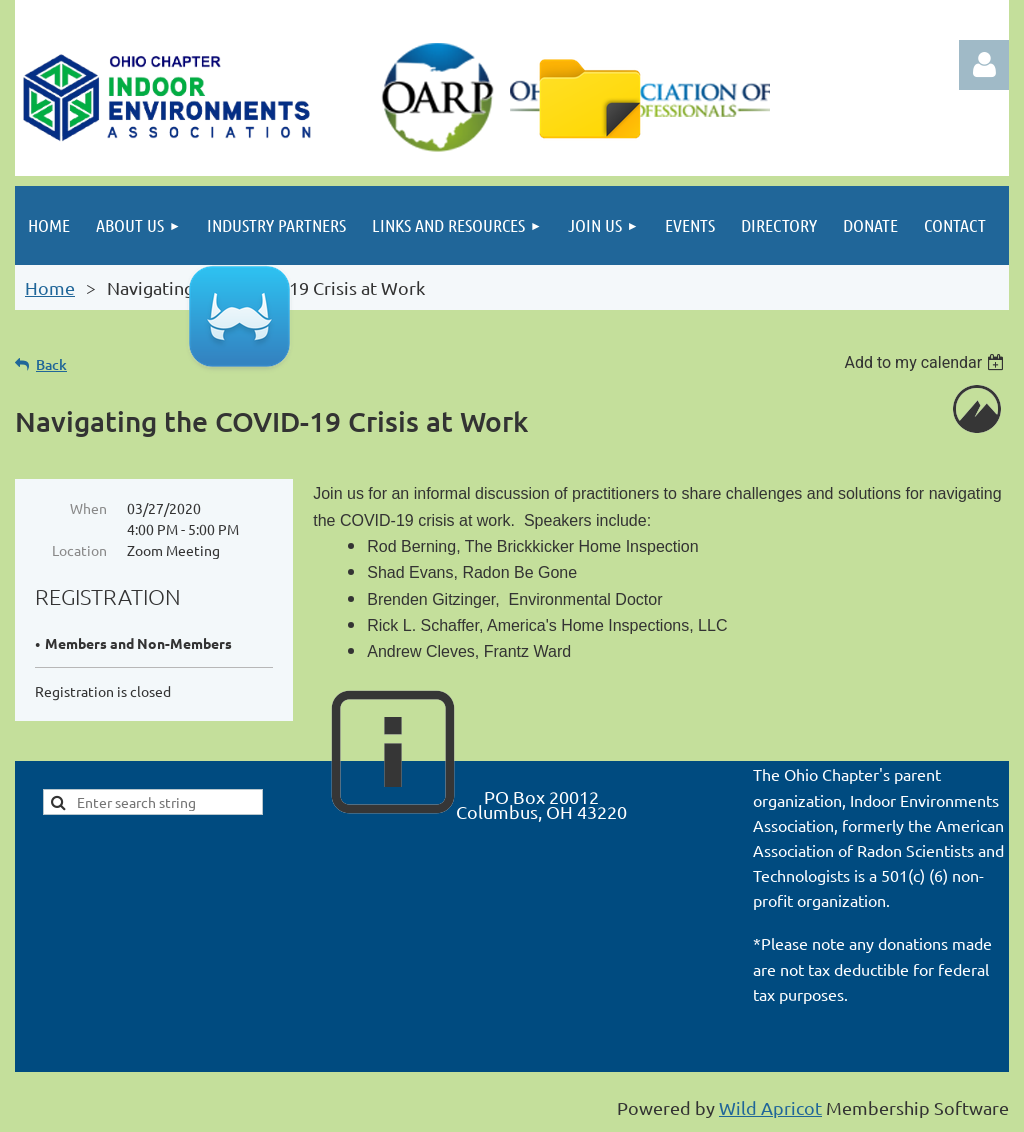 The height and width of the screenshot is (1132, 1024). Describe the element at coordinates (393, 752) in the screenshot. I see `view system information or details` at that location.